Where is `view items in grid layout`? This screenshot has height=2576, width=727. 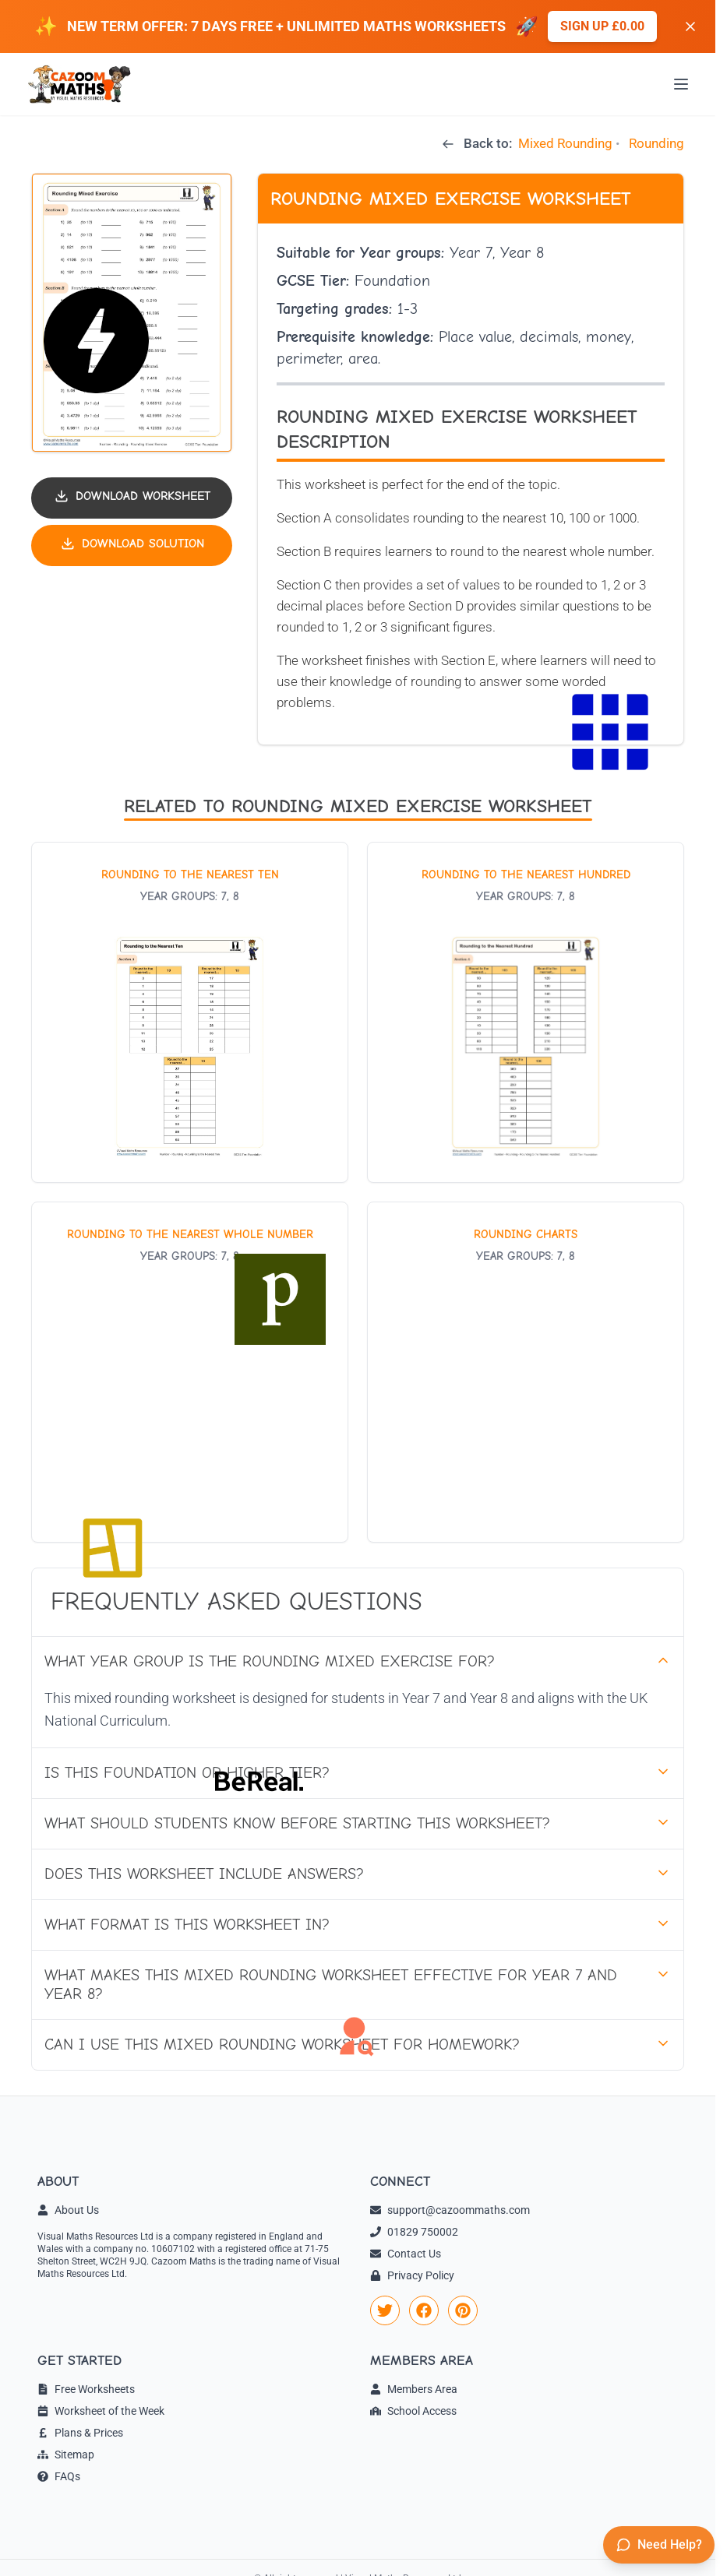 view items in grid layout is located at coordinates (610, 732).